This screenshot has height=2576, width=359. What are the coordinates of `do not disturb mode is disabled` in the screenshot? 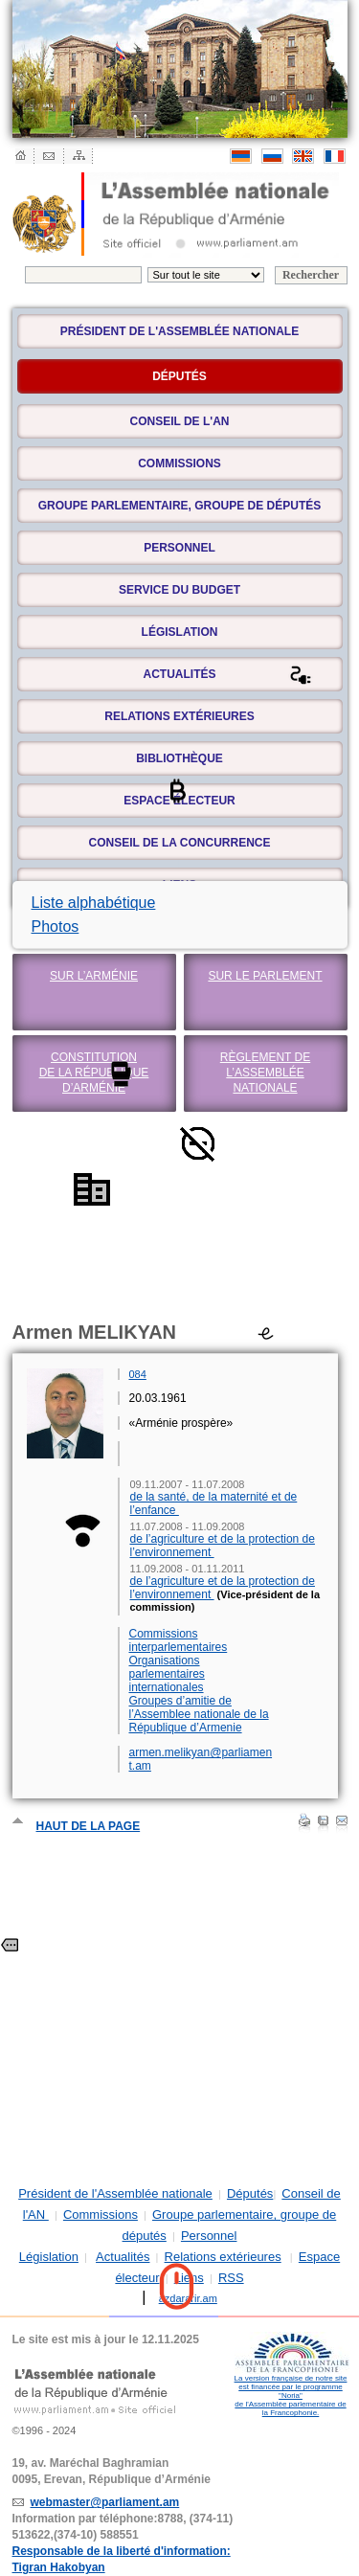 It's located at (198, 1143).